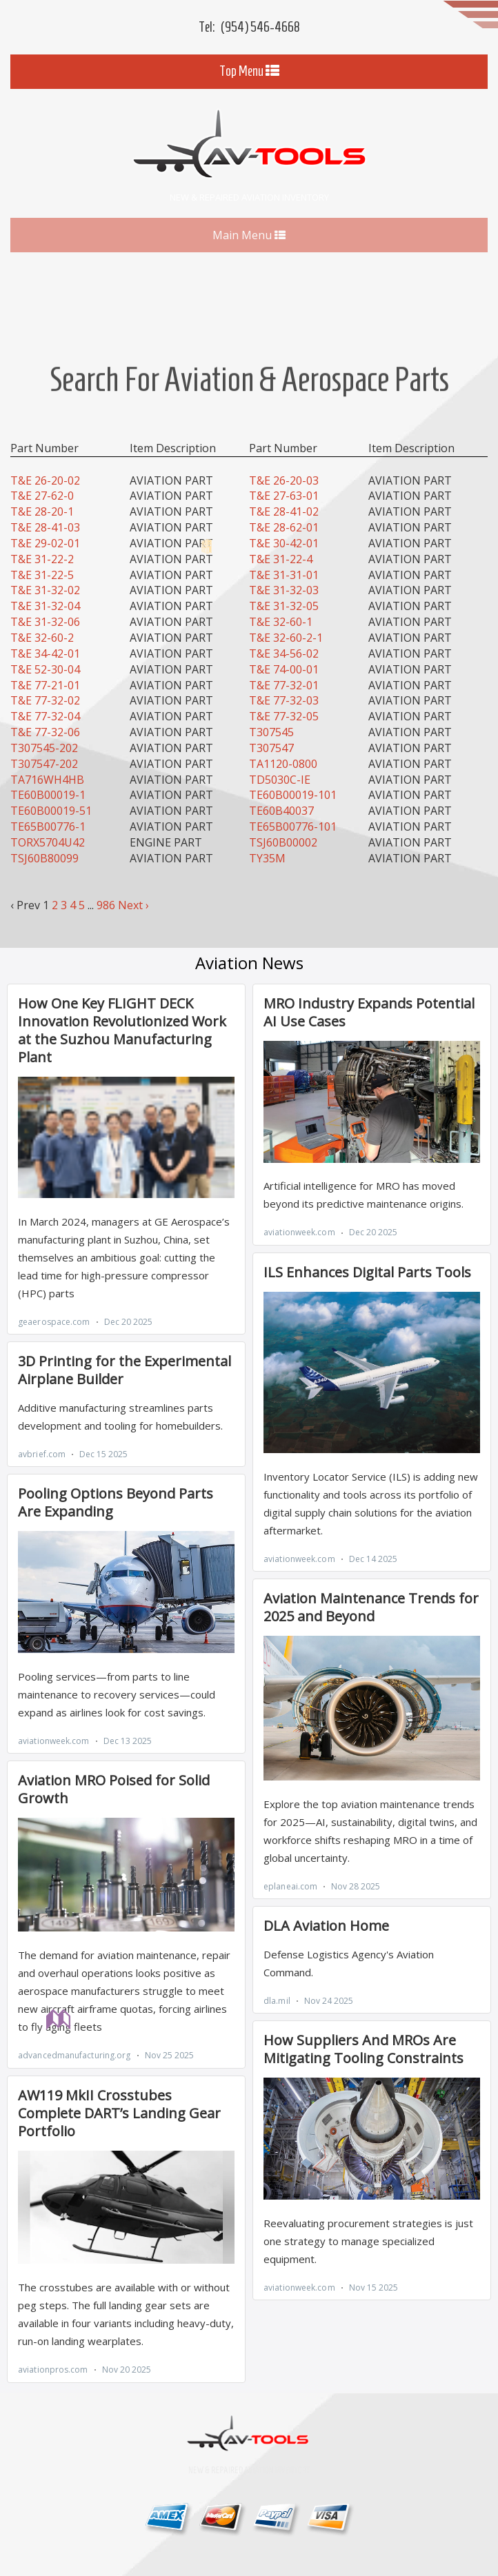 This screenshot has height=2576, width=498. What do you see at coordinates (206, 546) in the screenshot?
I see `visit PCGamingWiki website` at bounding box center [206, 546].